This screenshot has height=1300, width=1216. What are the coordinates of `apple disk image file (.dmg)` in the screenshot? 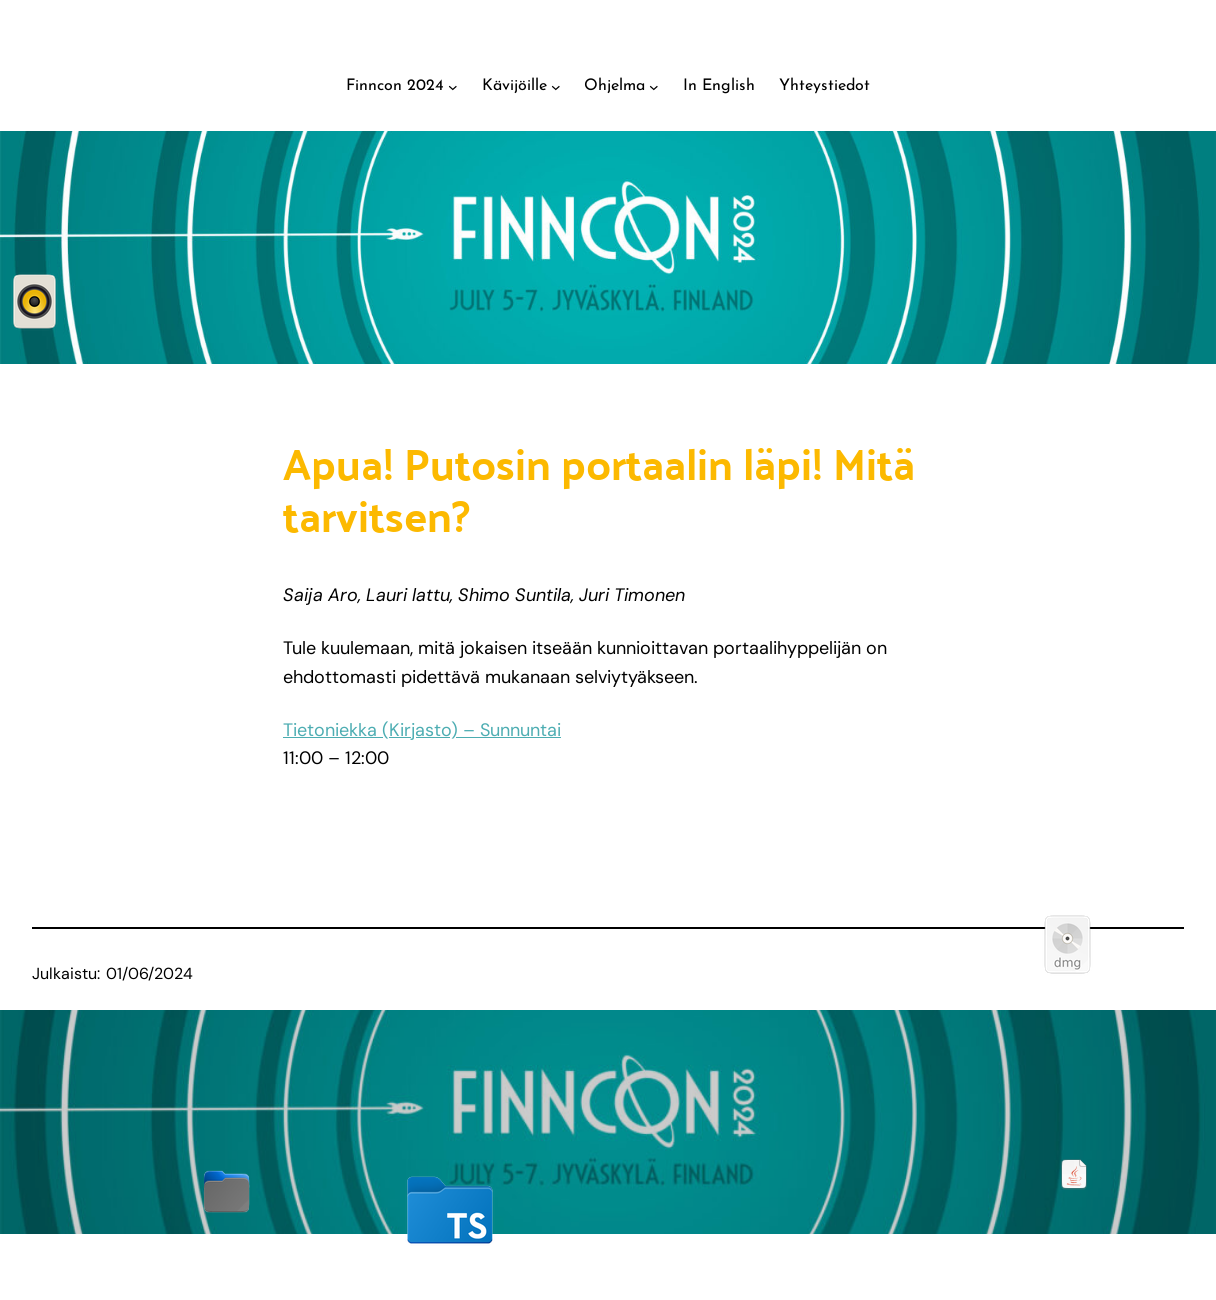 It's located at (1067, 944).